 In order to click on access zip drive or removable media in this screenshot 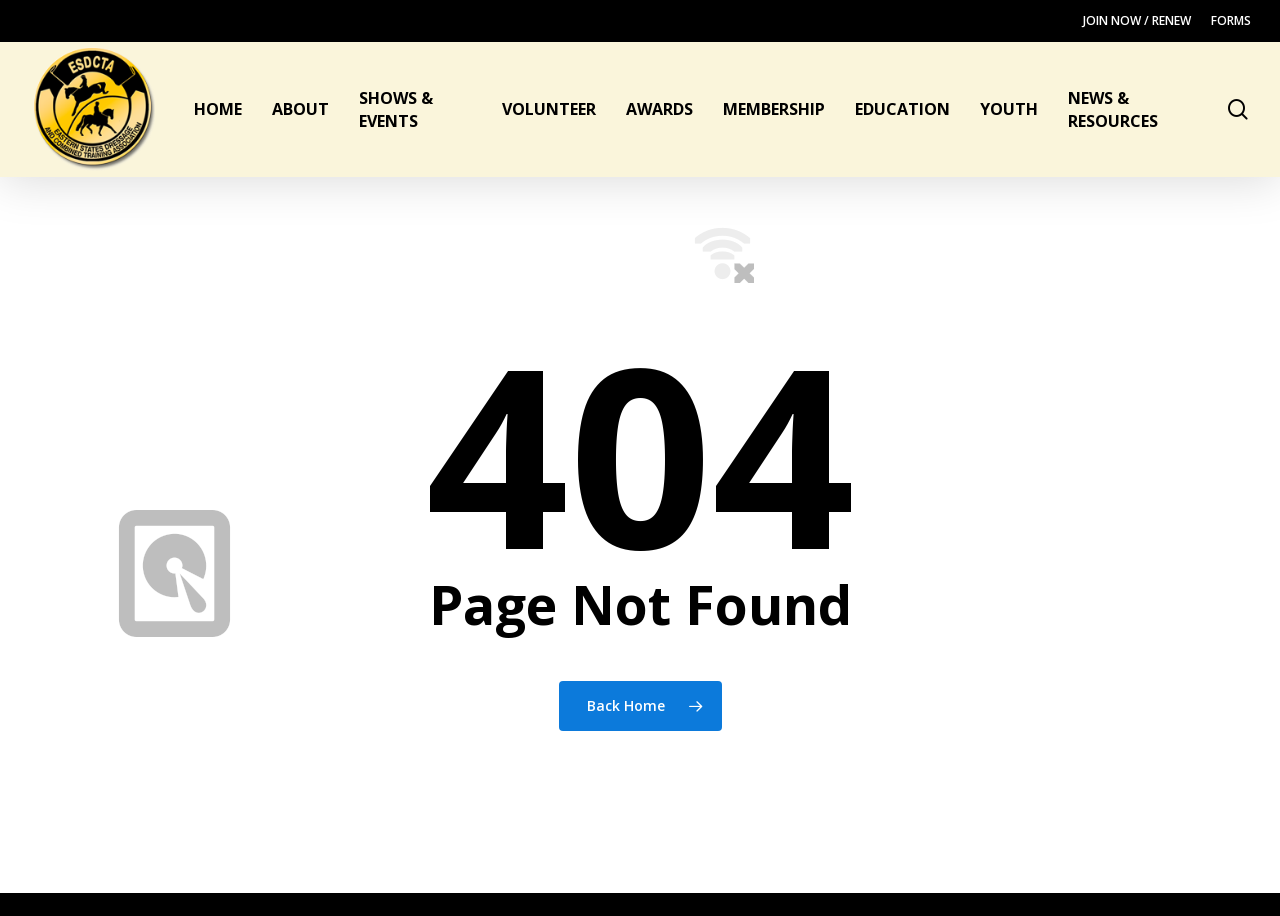, I will do `click(174, 573)`.